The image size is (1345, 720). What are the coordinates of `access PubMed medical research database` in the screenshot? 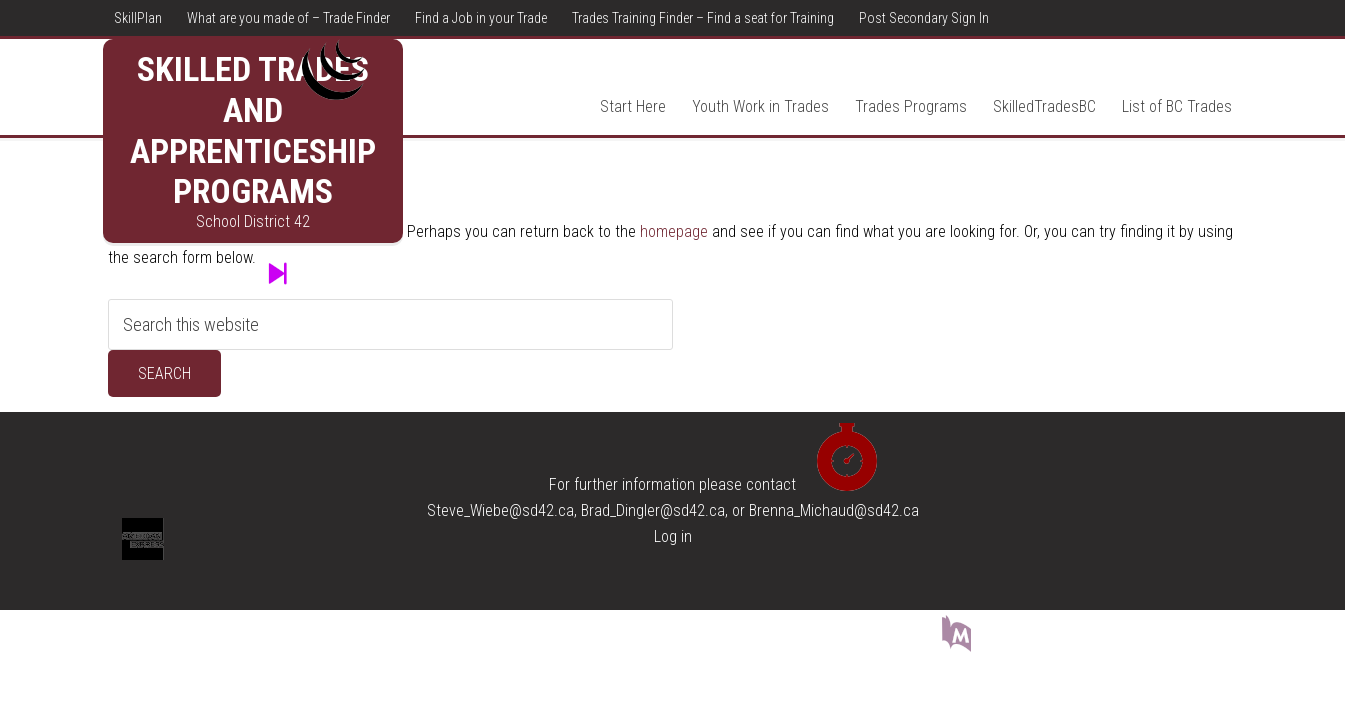 It's located at (956, 633).